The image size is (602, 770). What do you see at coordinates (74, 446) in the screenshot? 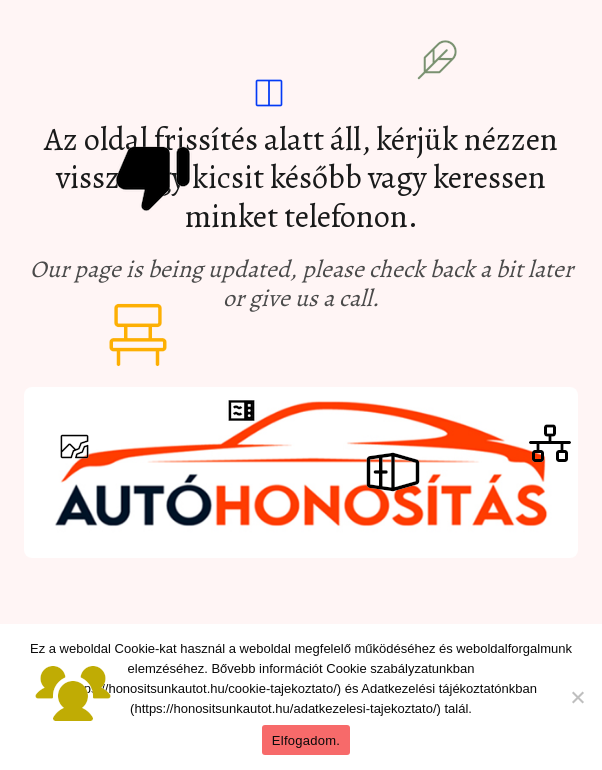
I see `indicates a broken or corrupted image file` at bounding box center [74, 446].